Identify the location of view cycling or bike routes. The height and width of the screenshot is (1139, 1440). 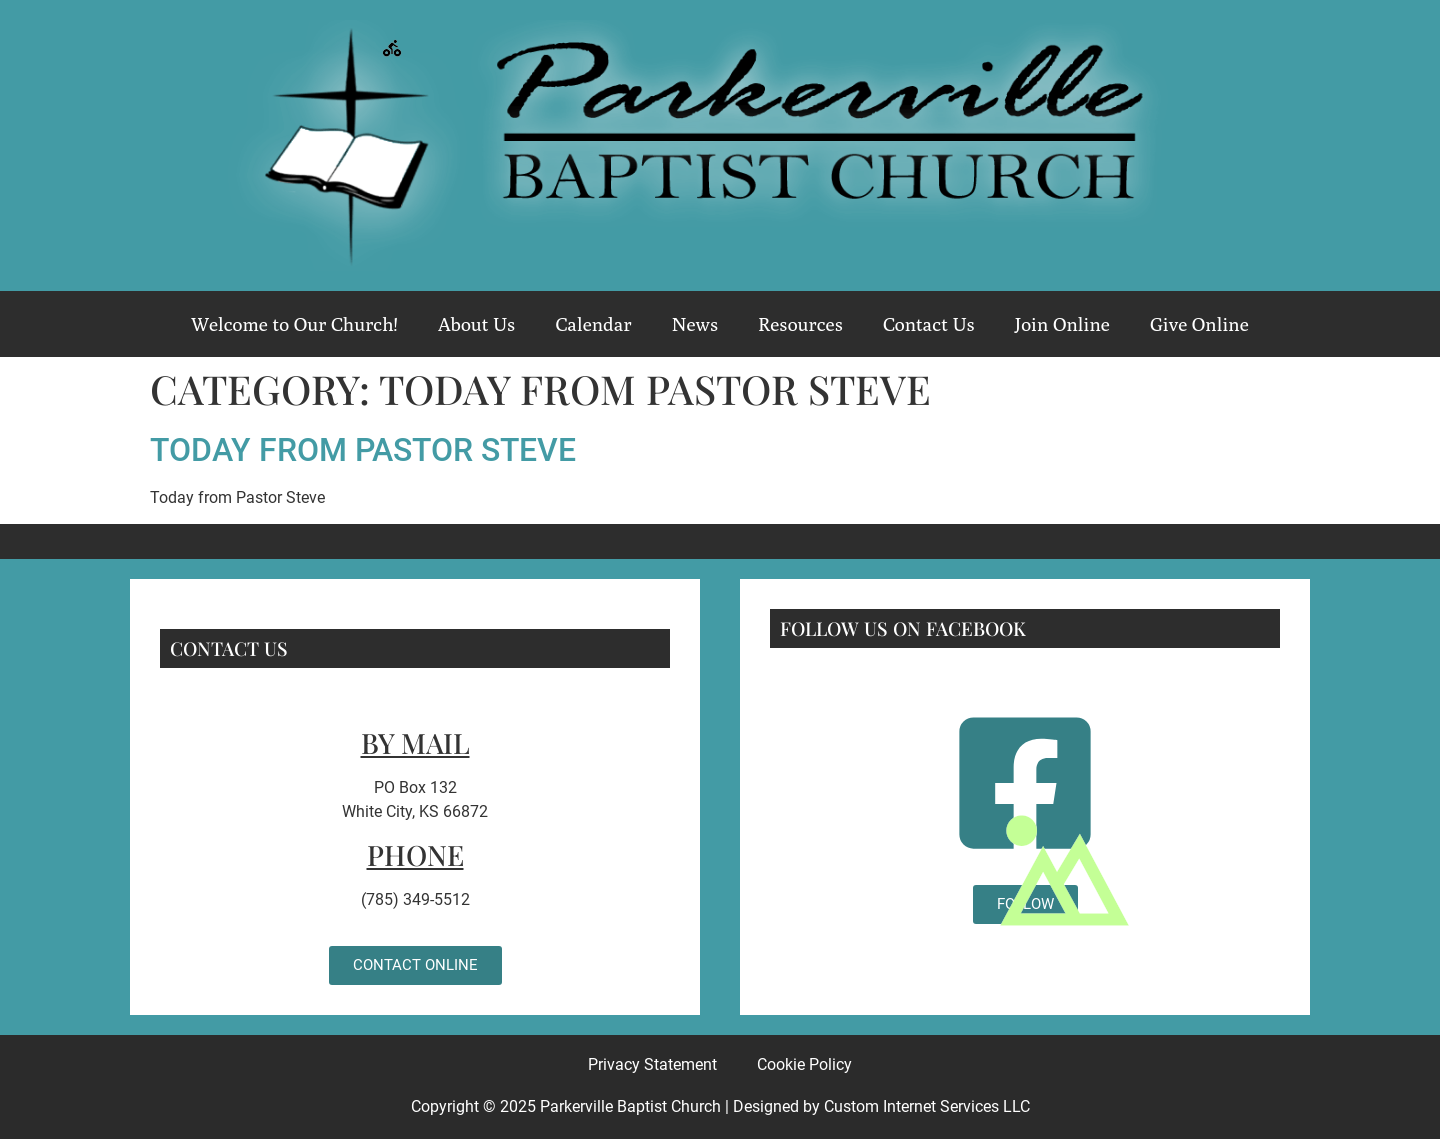
(392, 49).